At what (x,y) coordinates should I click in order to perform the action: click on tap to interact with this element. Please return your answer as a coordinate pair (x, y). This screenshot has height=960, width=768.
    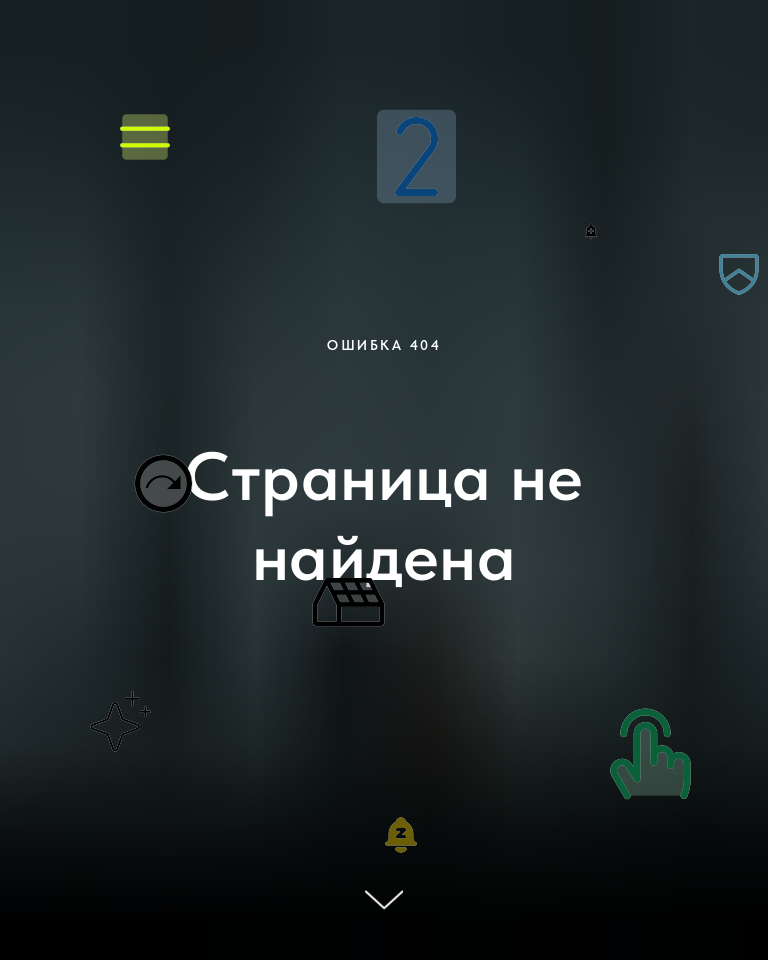
    Looking at the image, I should click on (650, 755).